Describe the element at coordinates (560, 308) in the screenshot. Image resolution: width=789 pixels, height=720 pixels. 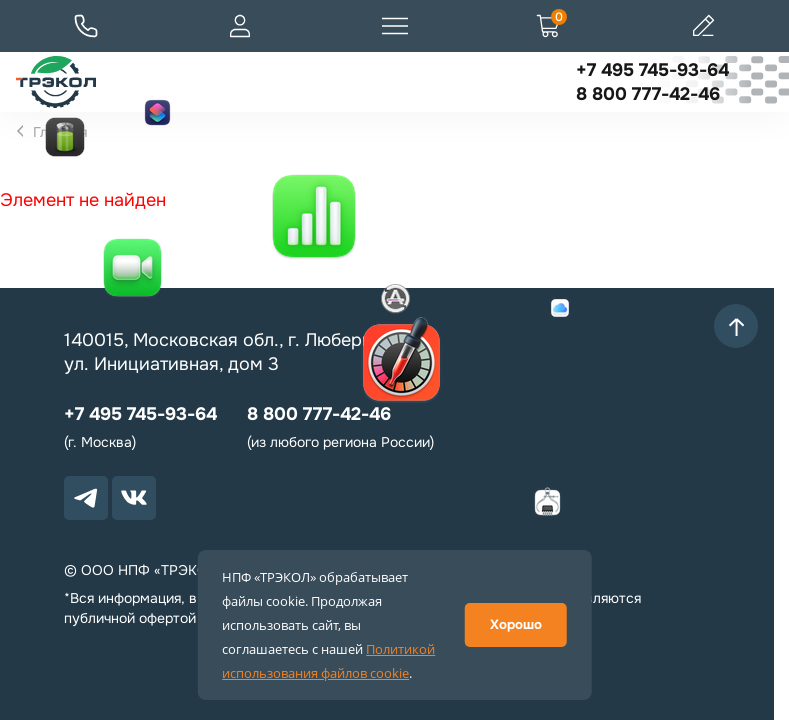
I see `open iCloud+ settings and storage management` at that location.